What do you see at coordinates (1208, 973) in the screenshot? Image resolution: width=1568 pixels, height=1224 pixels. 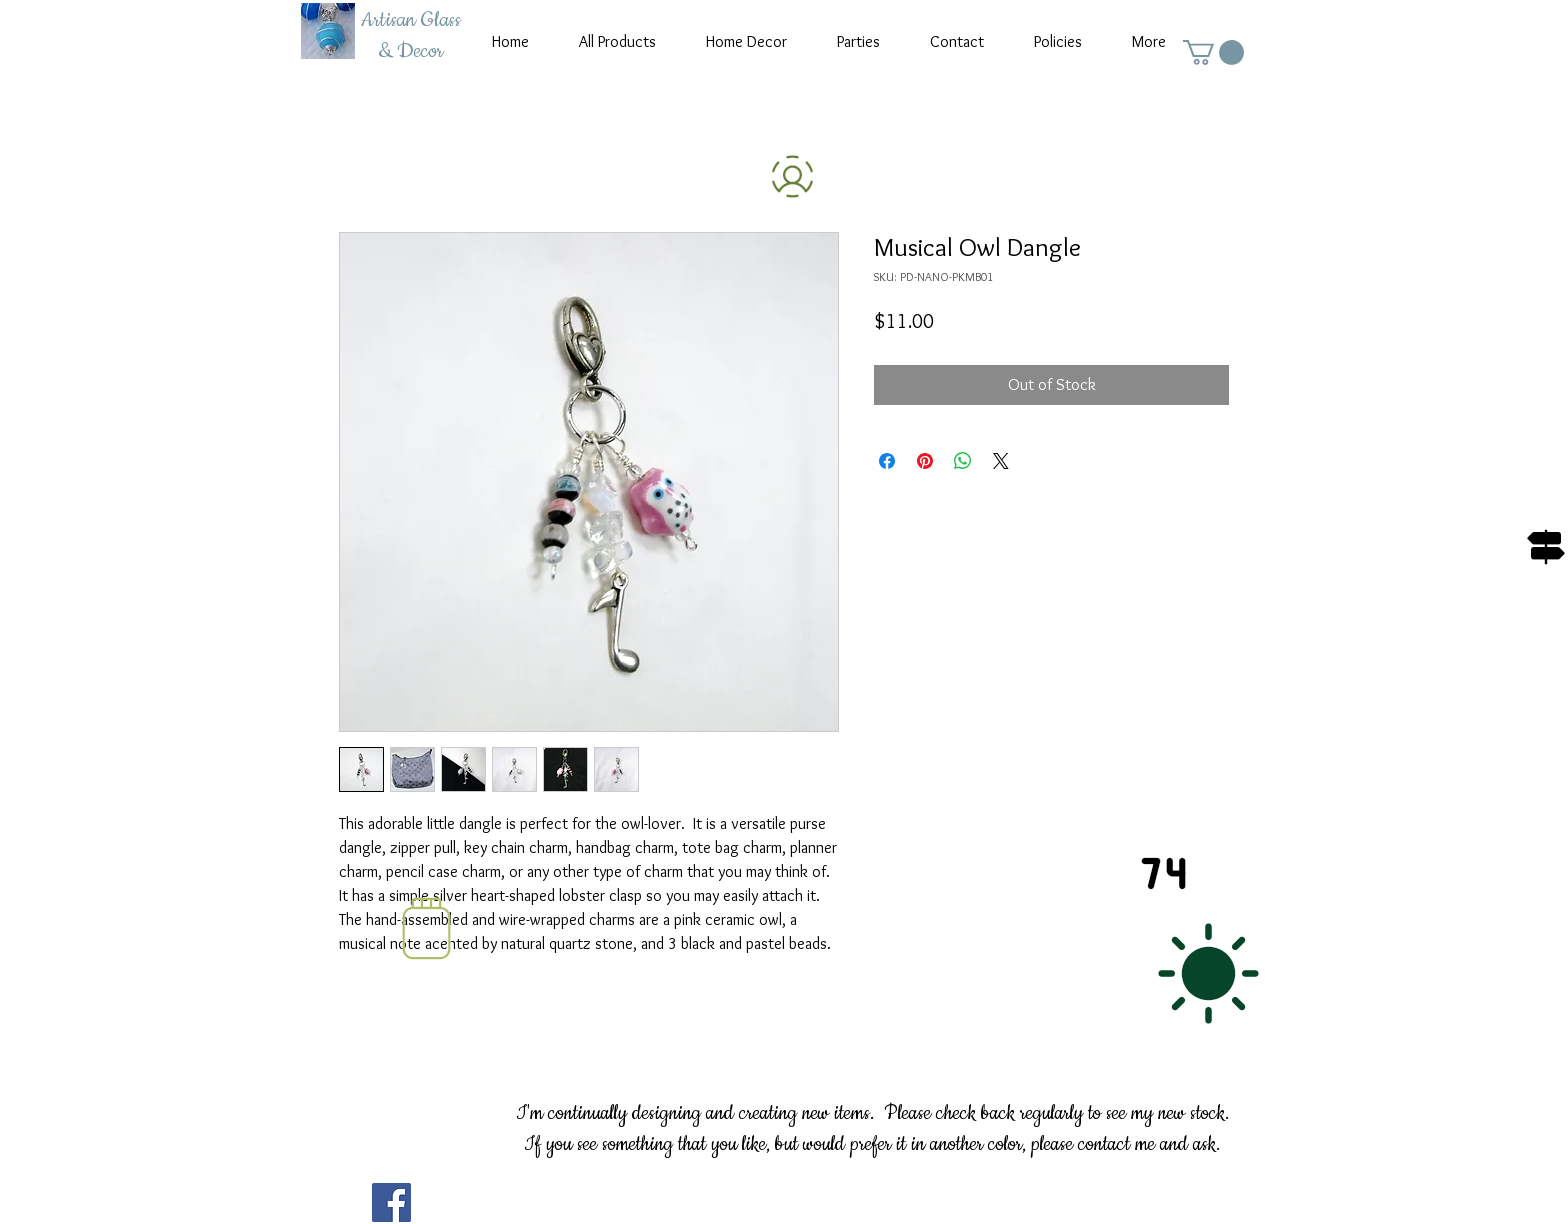 I see `switch to light mode` at bounding box center [1208, 973].